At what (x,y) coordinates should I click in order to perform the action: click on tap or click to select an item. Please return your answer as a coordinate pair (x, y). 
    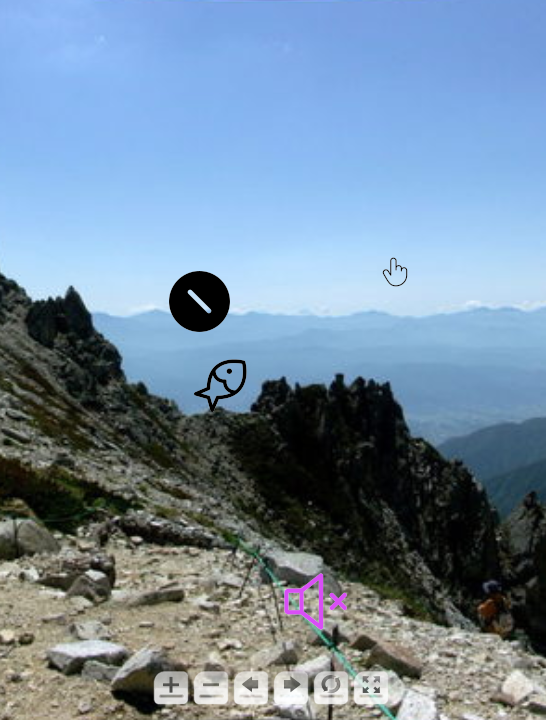
    Looking at the image, I should click on (395, 272).